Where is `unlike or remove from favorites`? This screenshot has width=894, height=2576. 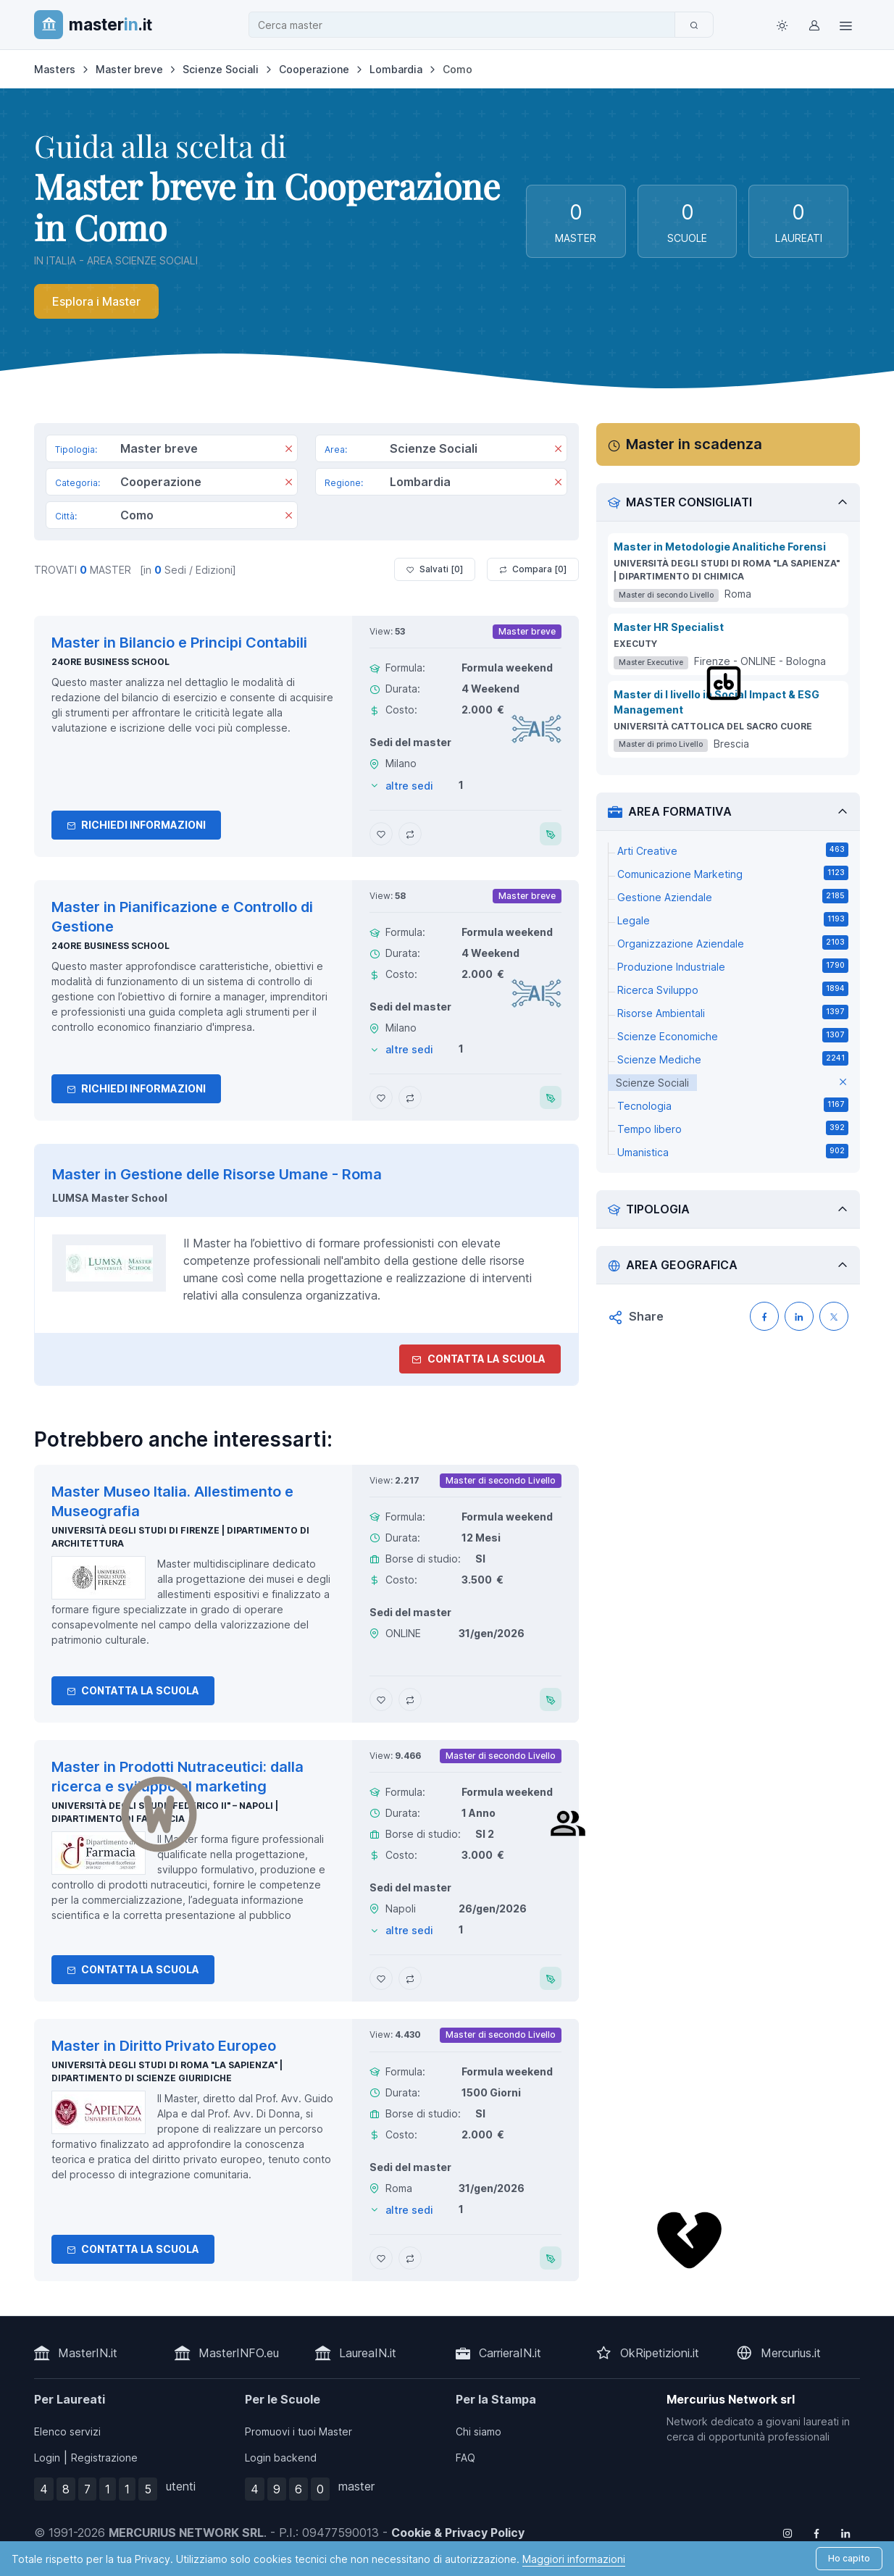 unlike or remove from favorites is located at coordinates (689, 2240).